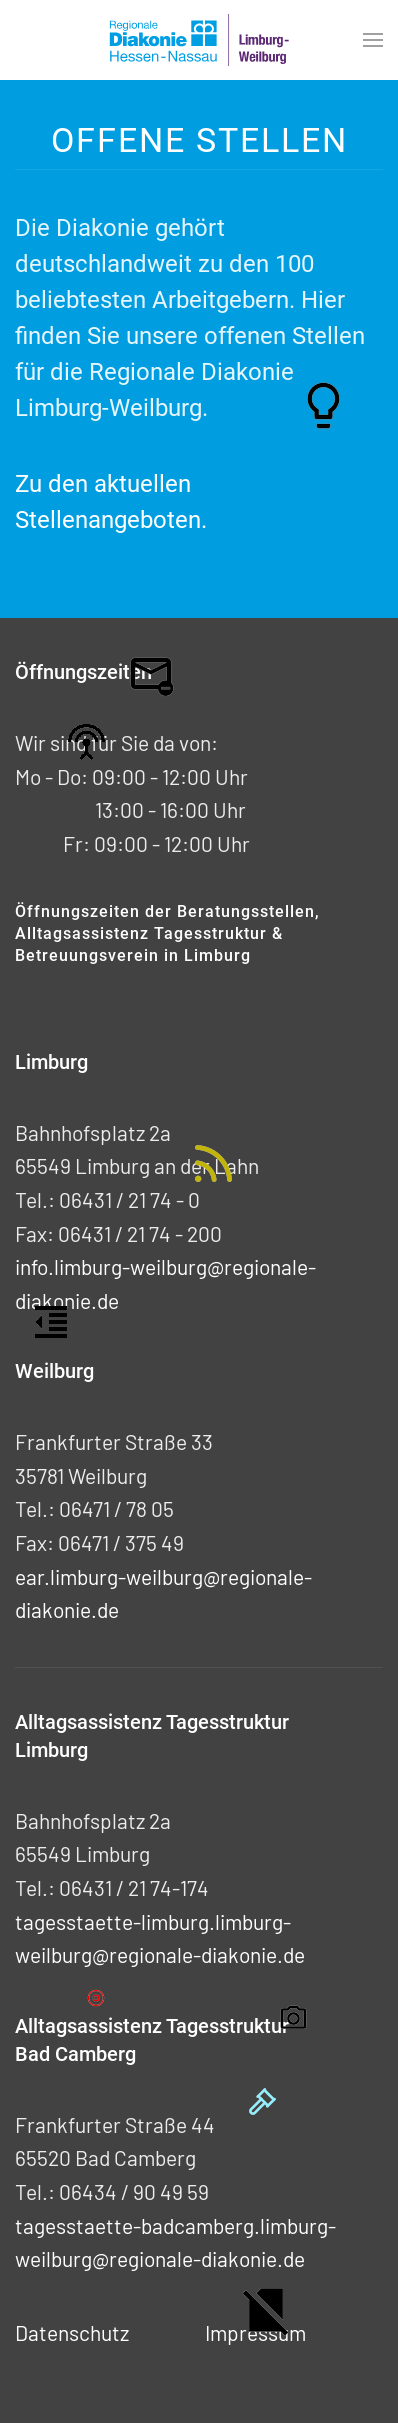 The width and height of the screenshot is (398, 2423). Describe the element at coordinates (323, 405) in the screenshot. I see `view tips or suggestions` at that location.